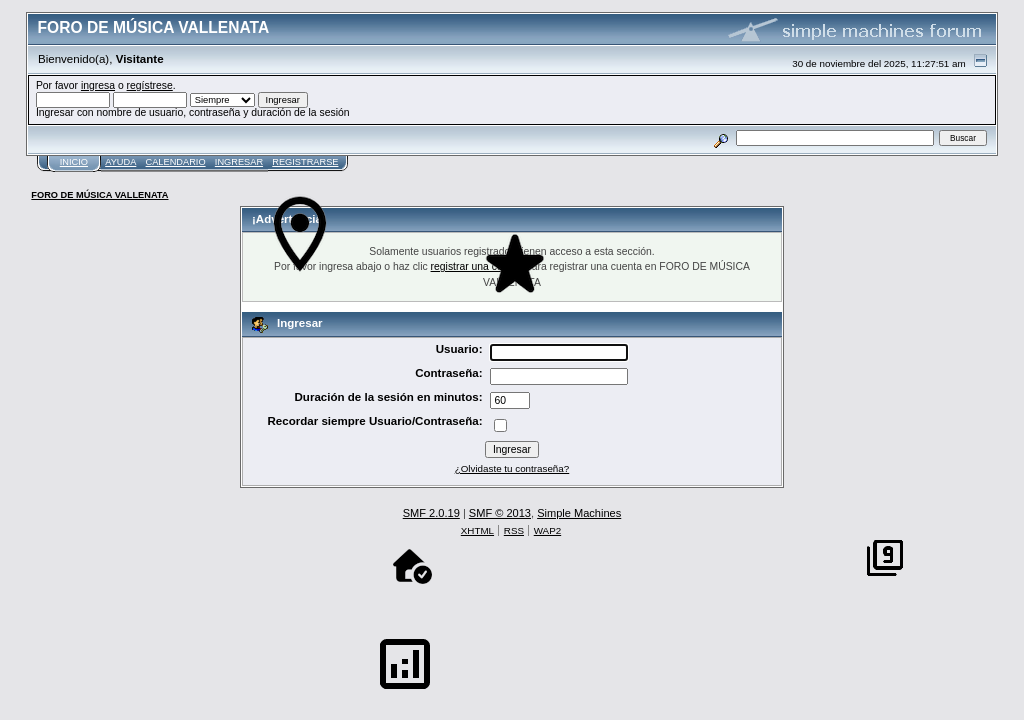  What do you see at coordinates (405, 664) in the screenshot?
I see `view analytics and statistics` at bounding box center [405, 664].